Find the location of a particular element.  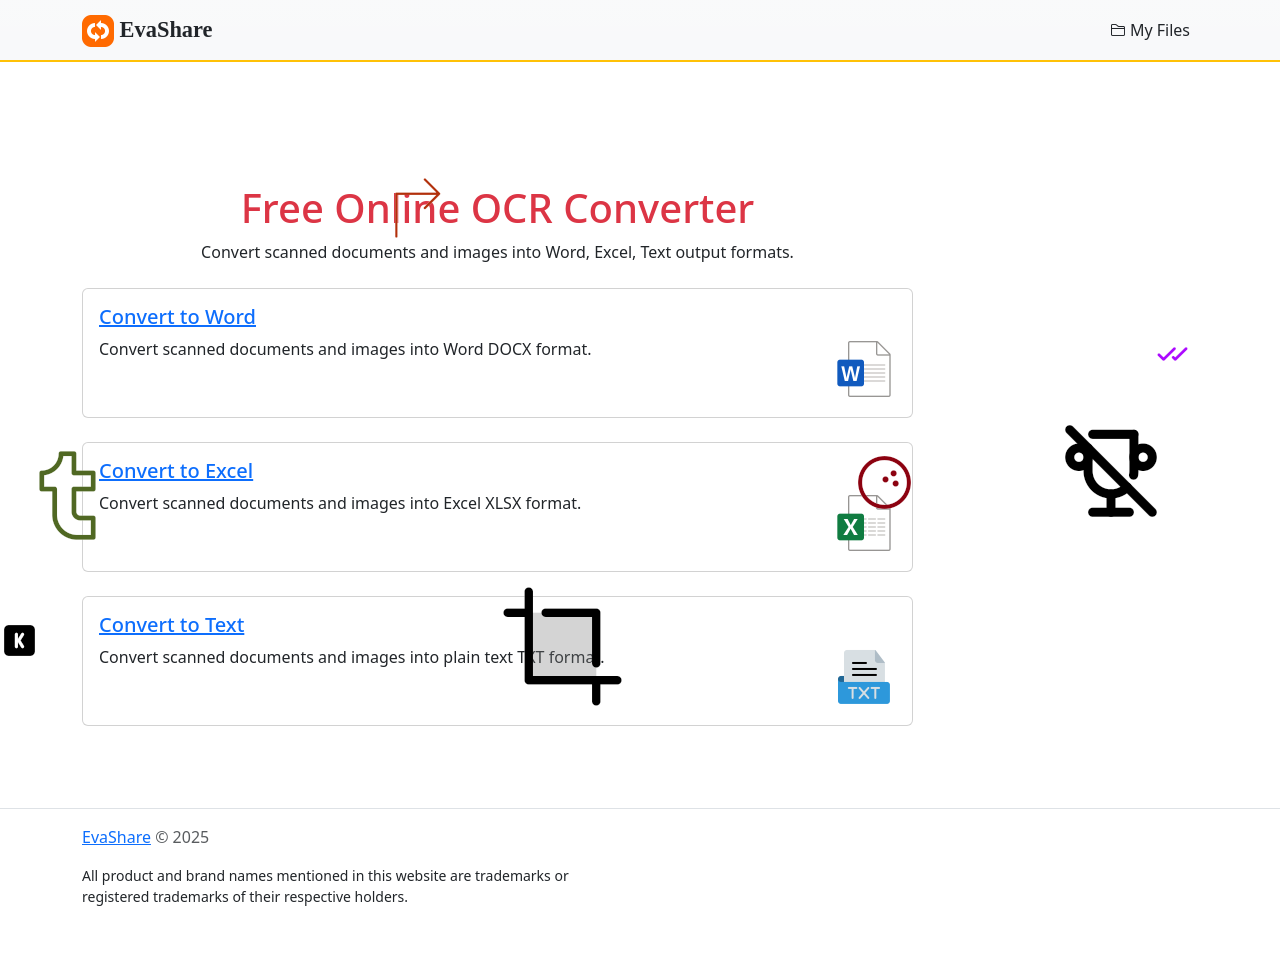

keyboard shortcut indicator for the letter K is located at coordinates (19, 640).